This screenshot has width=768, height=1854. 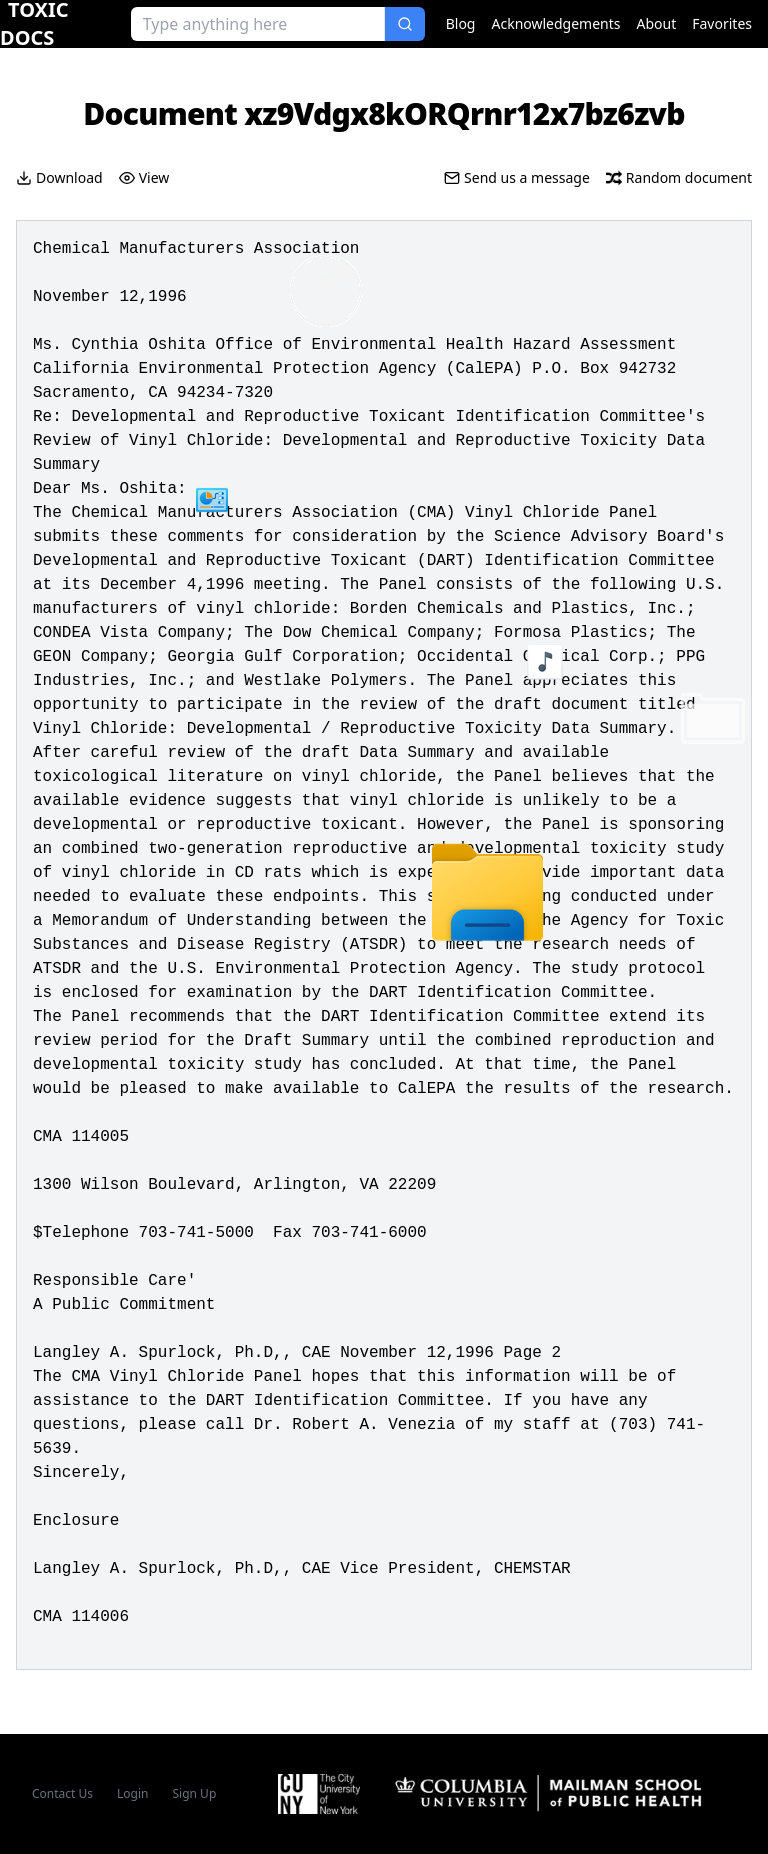 What do you see at coordinates (326, 291) in the screenshot?
I see `indicates web-based or online content` at bounding box center [326, 291].